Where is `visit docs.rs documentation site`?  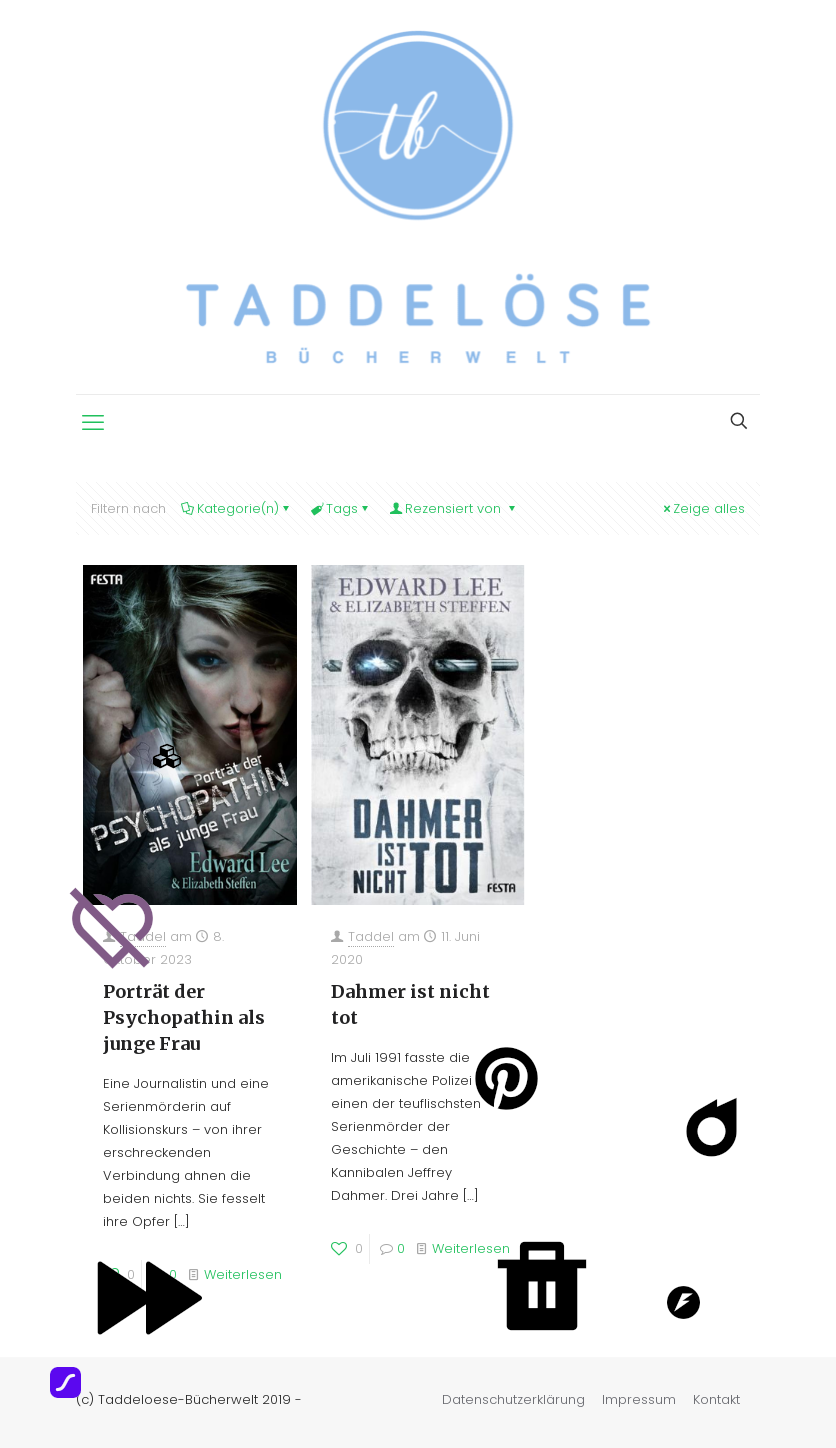
visit docs.rs documentation site is located at coordinates (167, 756).